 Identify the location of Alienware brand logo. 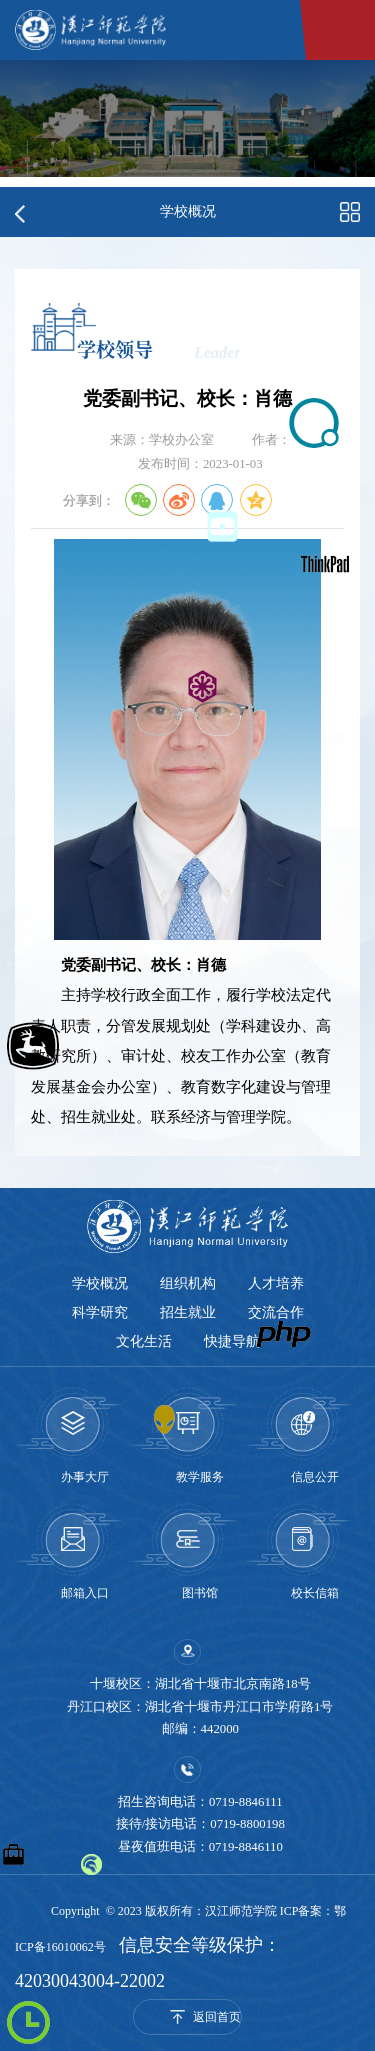
(164, 1419).